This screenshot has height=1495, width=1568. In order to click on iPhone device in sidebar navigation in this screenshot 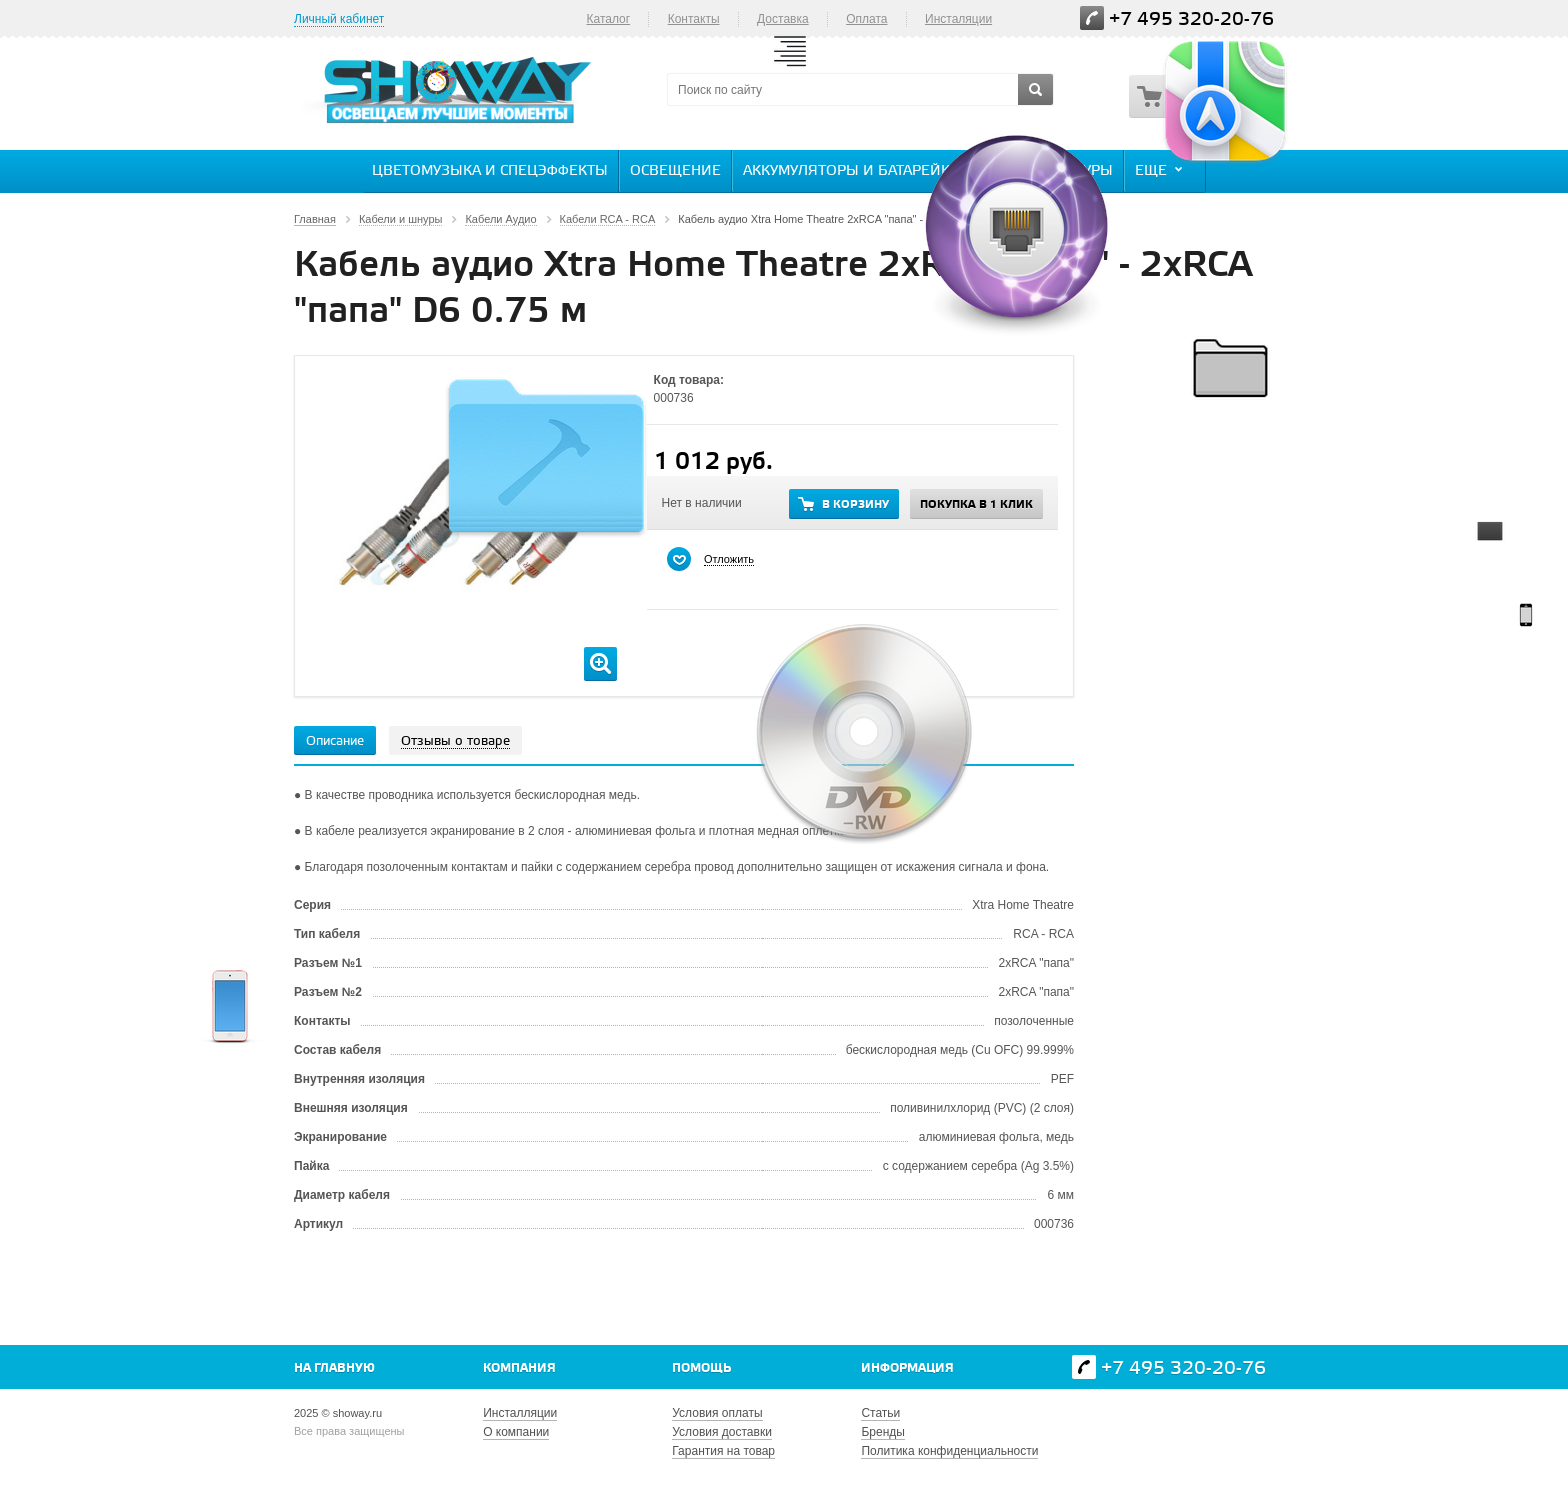, I will do `click(1526, 615)`.